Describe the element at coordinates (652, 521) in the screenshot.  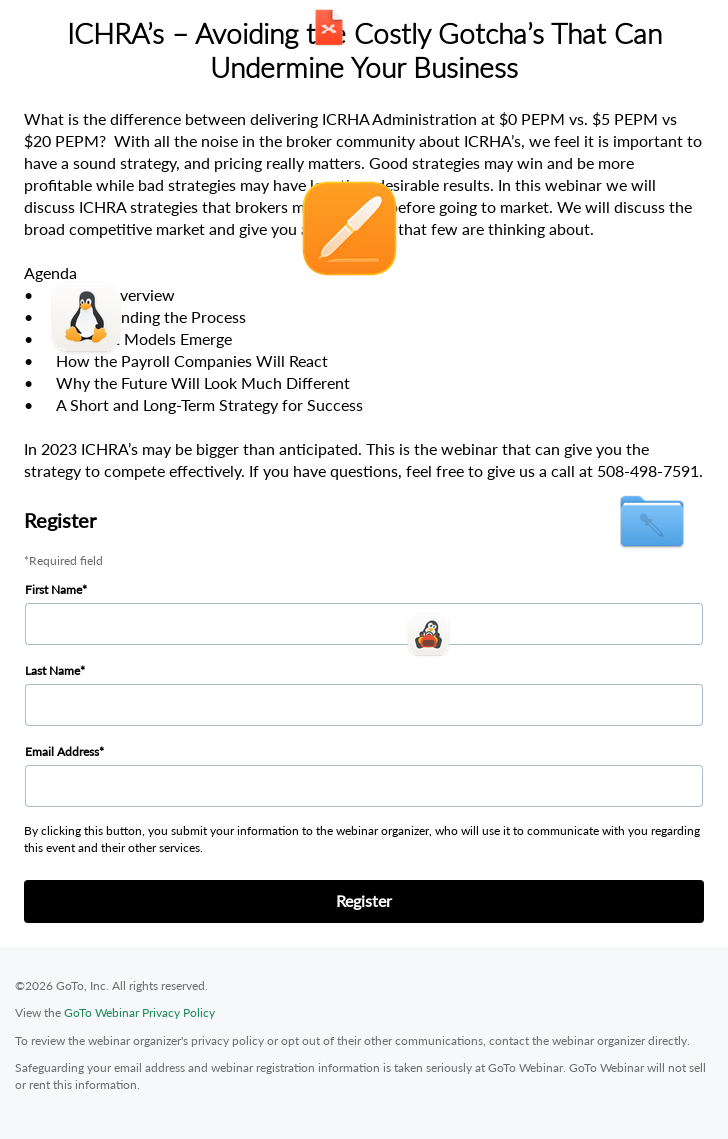
I see `folder containing color picker or eyedropper tool assets` at that location.